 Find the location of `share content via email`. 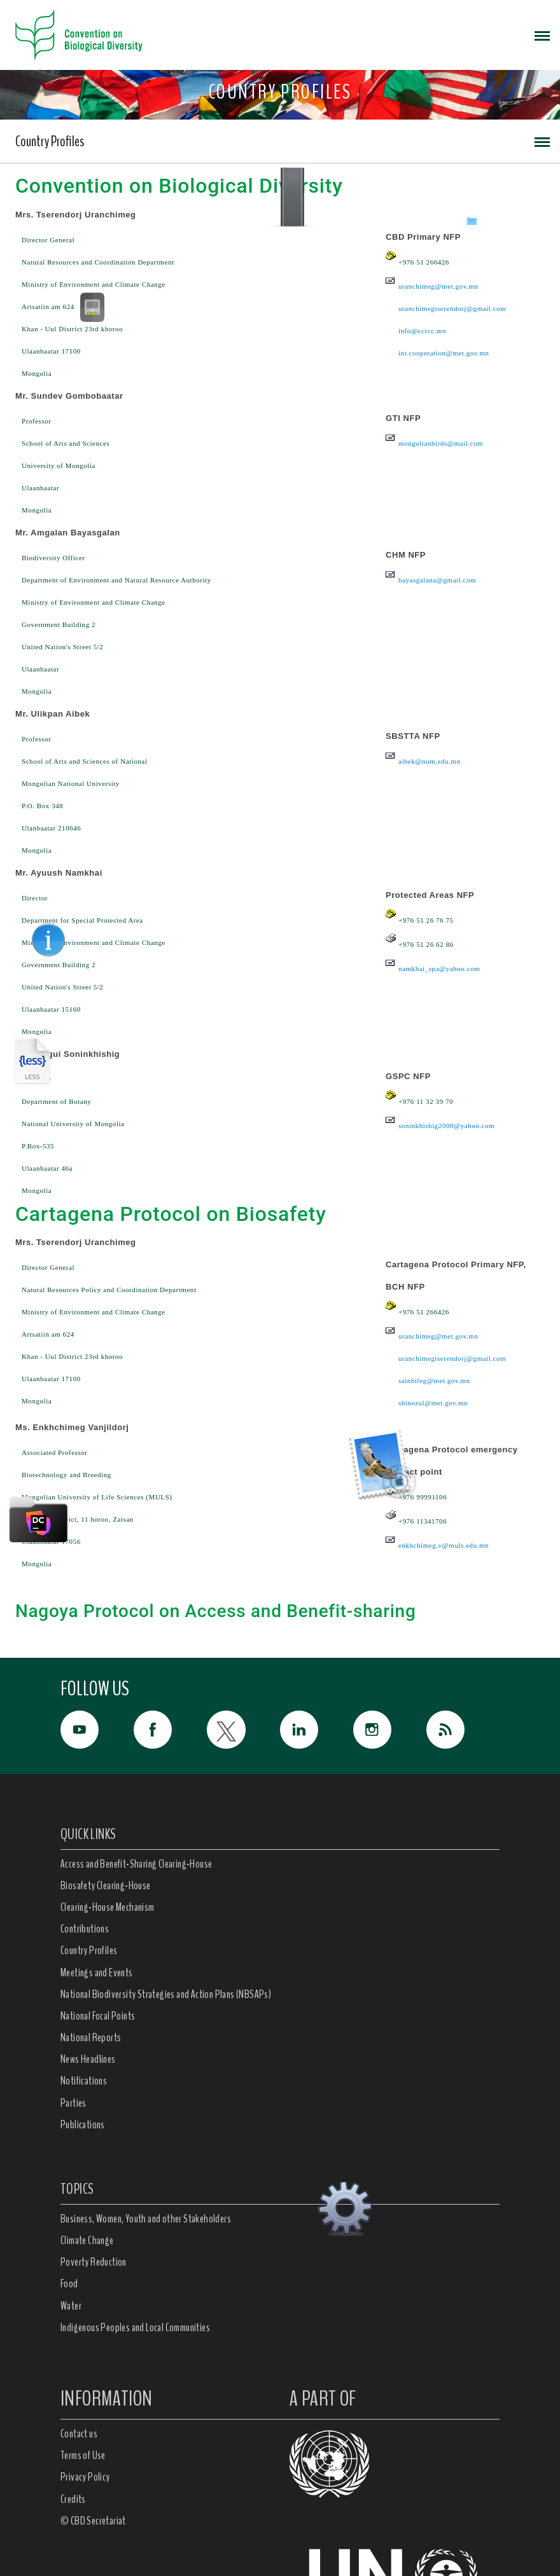

share content via email is located at coordinates (379, 1463).